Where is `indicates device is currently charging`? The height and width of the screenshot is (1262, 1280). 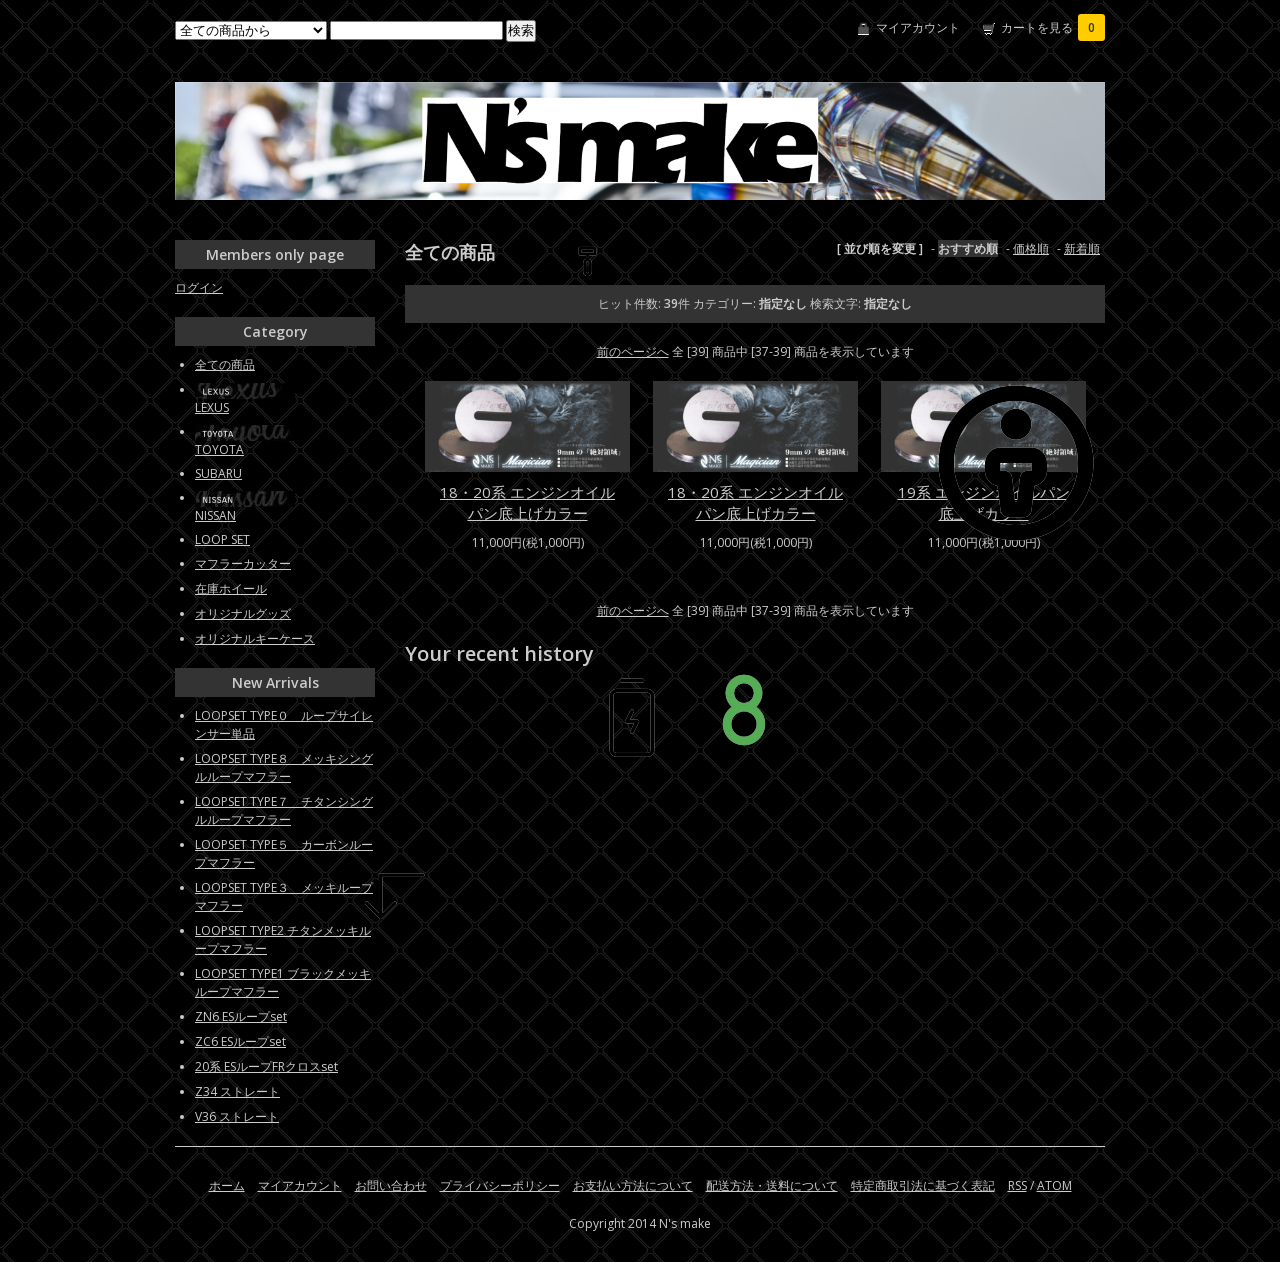 indicates device is currently charging is located at coordinates (632, 719).